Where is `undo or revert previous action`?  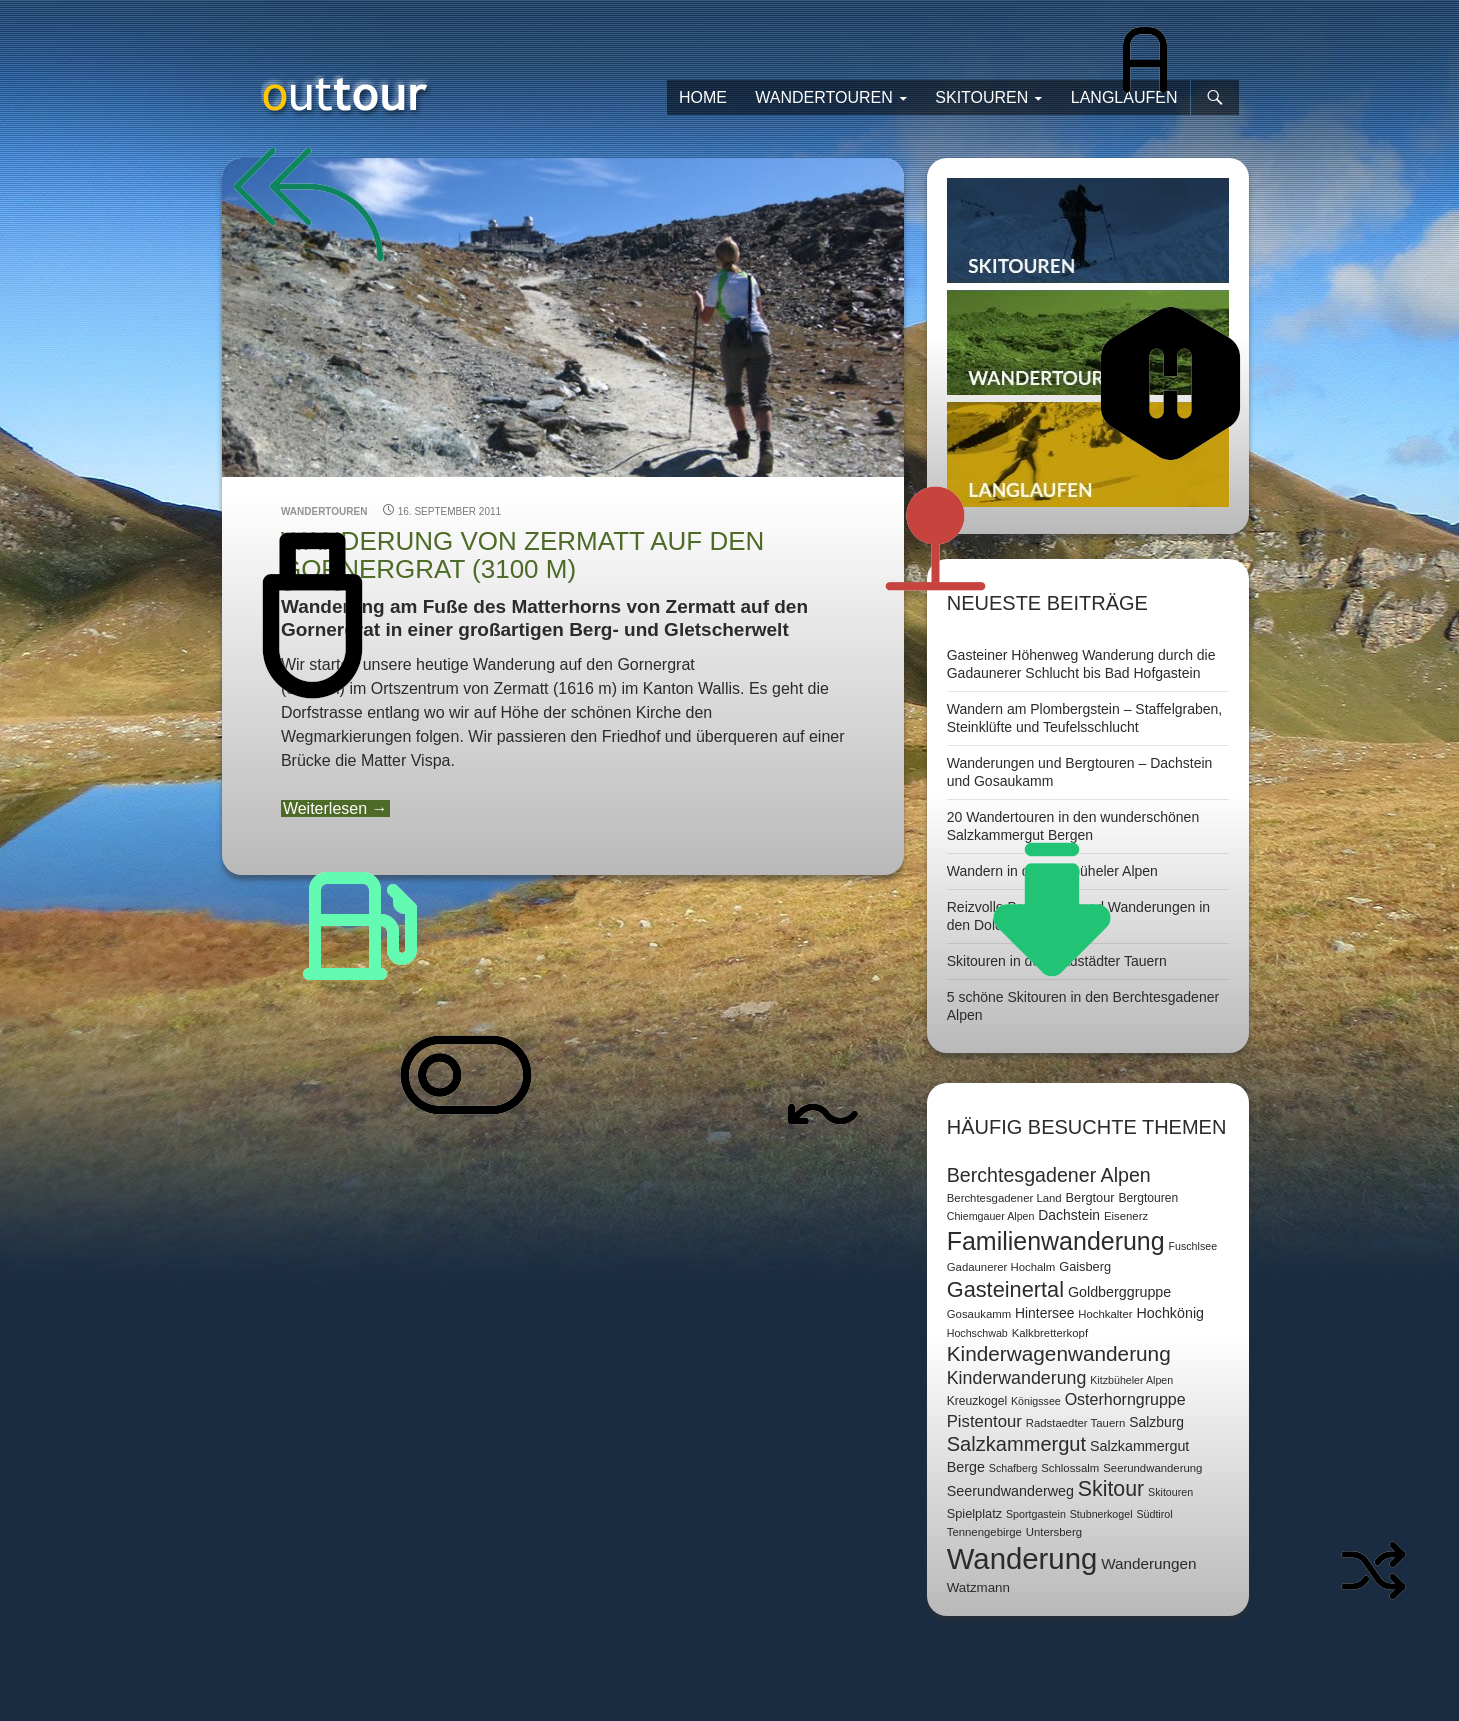 undo or revert previous action is located at coordinates (823, 1114).